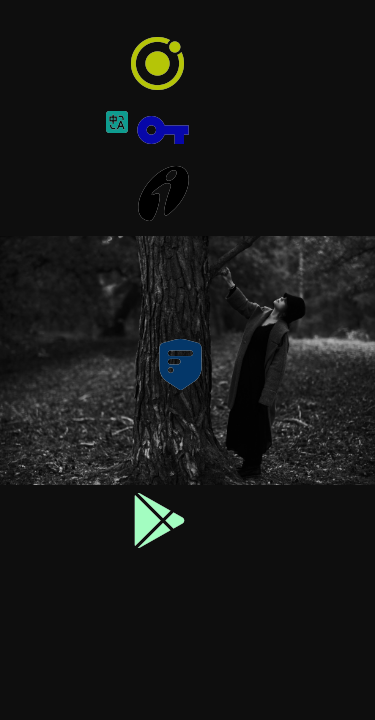 Image resolution: width=375 pixels, height=720 pixels. What do you see at coordinates (163, 193) in the screenshot?
I see `open ICICI Bank app` at bounding box center [163, 193].